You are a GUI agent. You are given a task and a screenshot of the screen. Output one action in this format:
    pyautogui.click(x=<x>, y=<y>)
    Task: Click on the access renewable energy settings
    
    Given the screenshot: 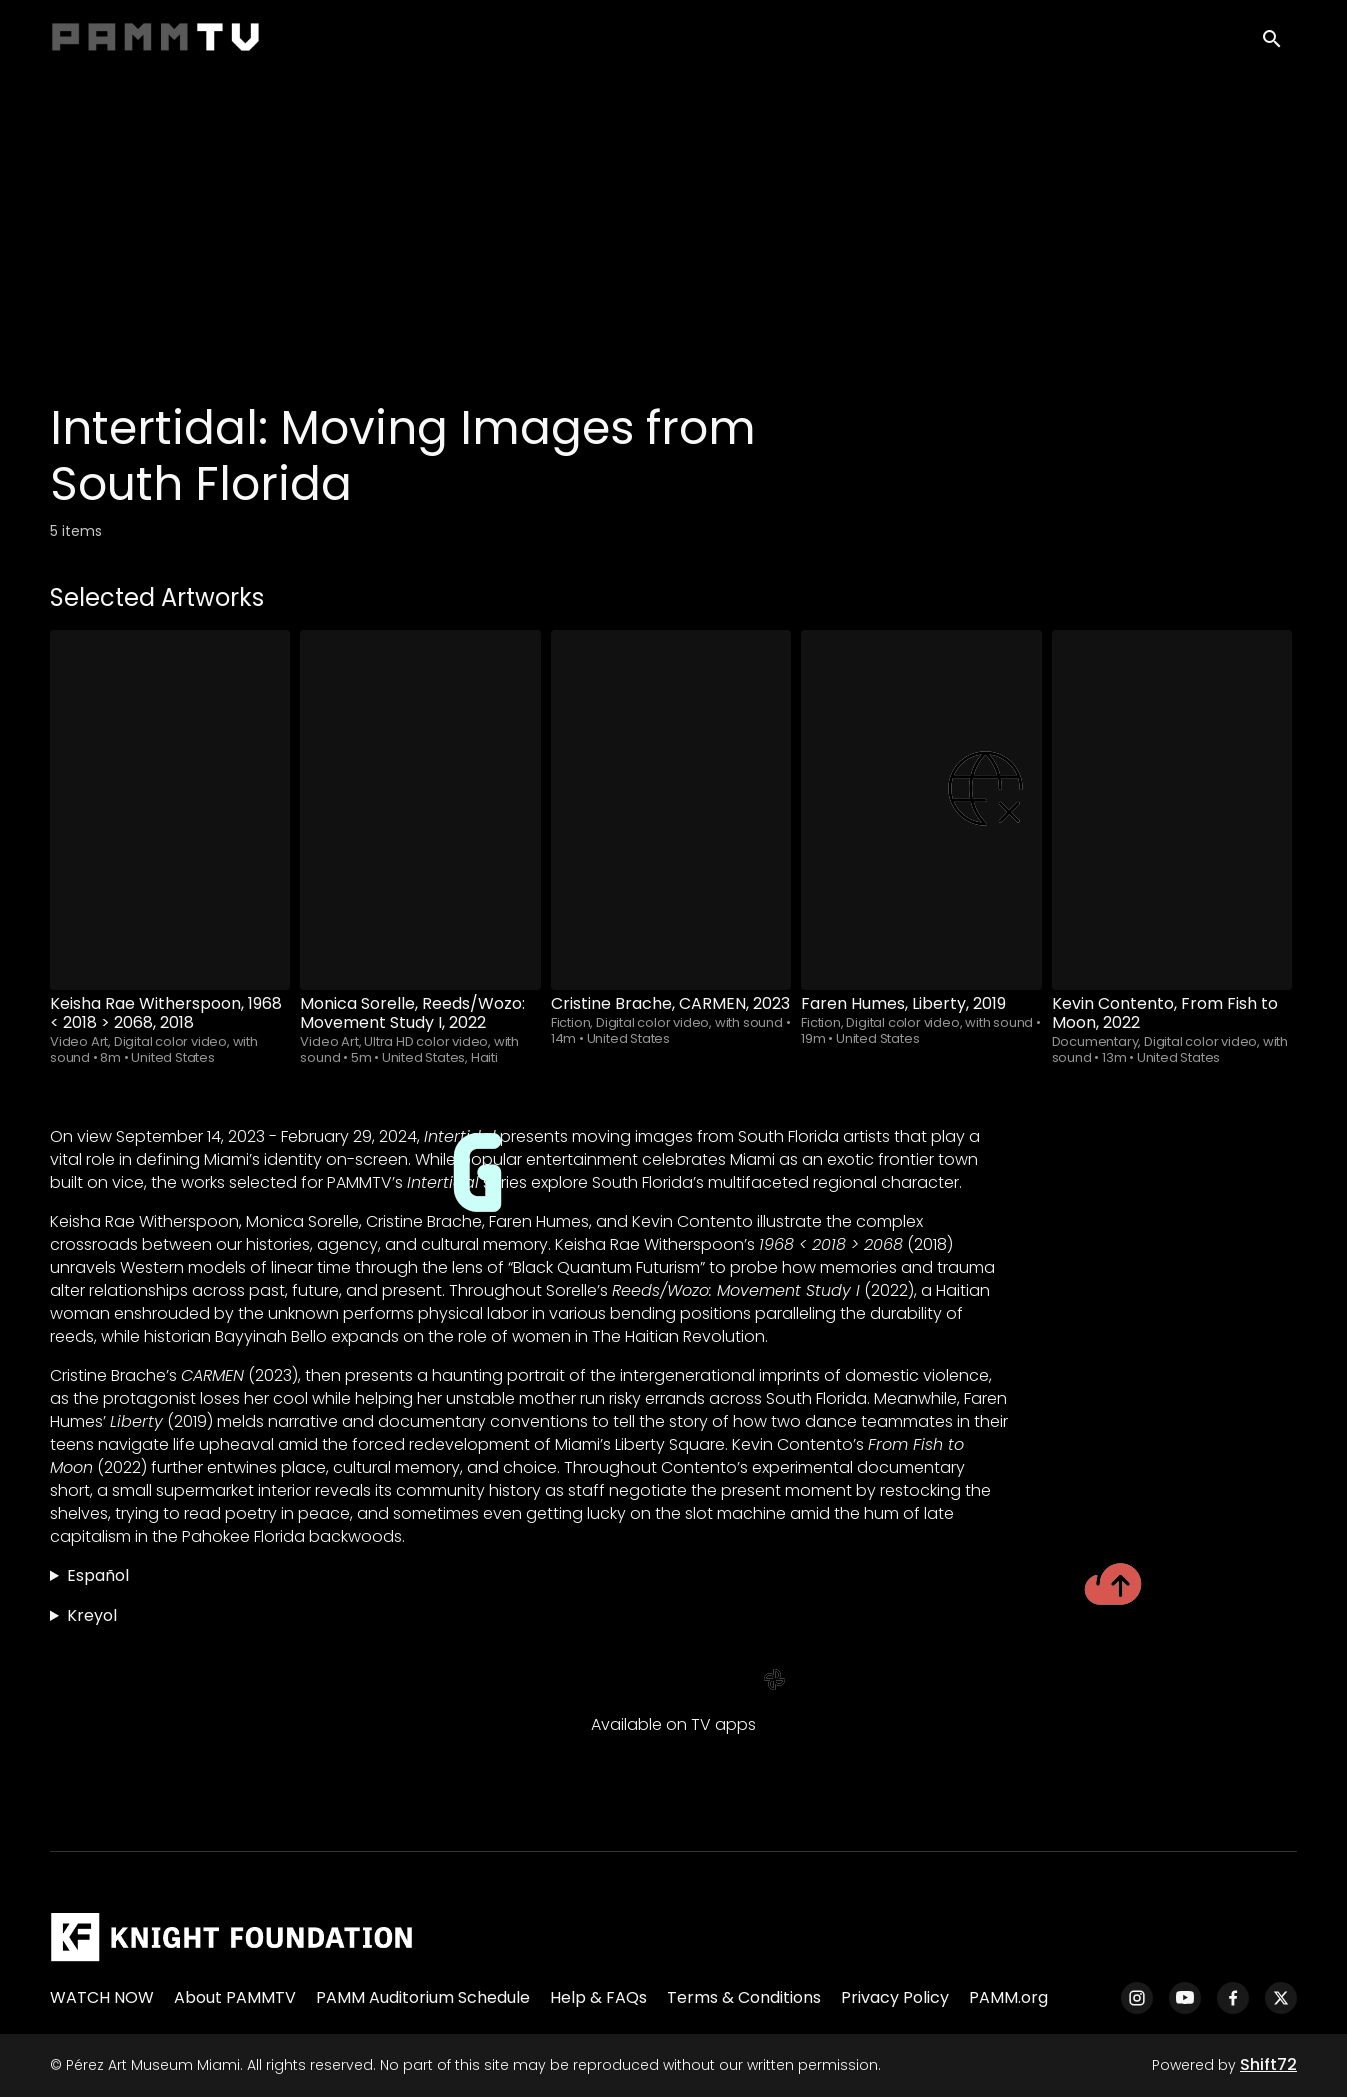 What is the action you would take?
    pyautogui.click(x=774, y=1679)
    